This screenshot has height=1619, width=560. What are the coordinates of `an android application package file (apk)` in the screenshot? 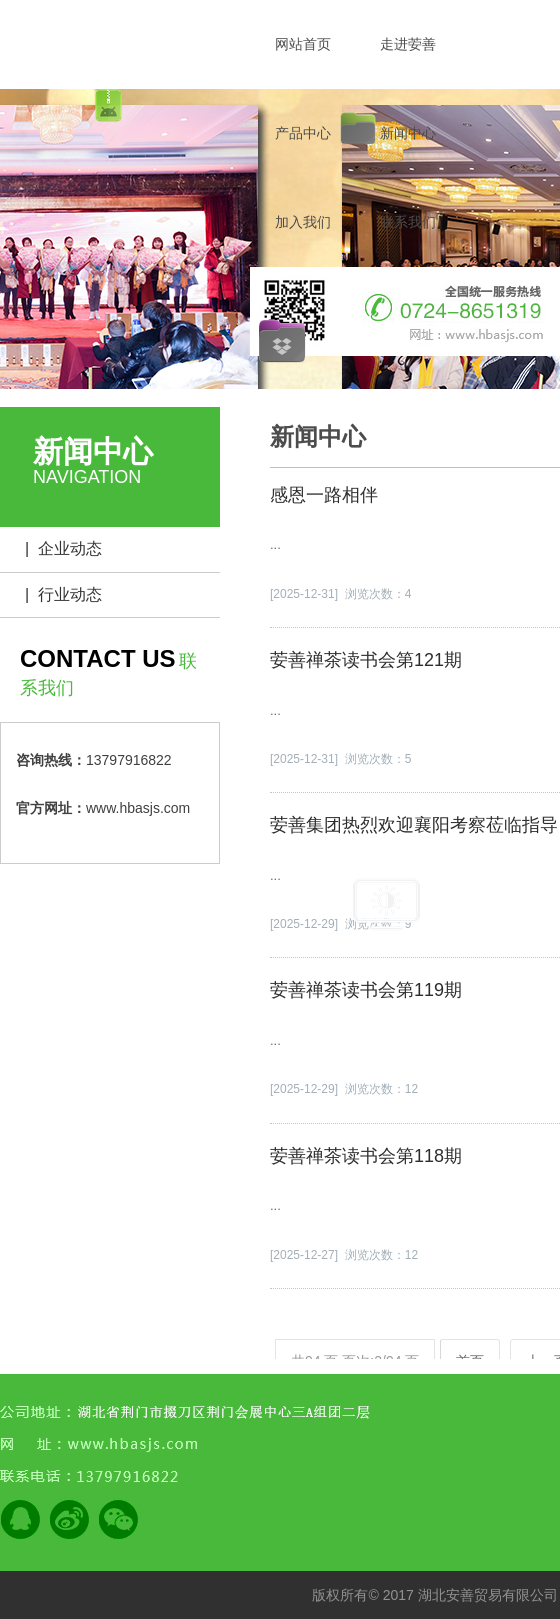 It's located at (108, 105).